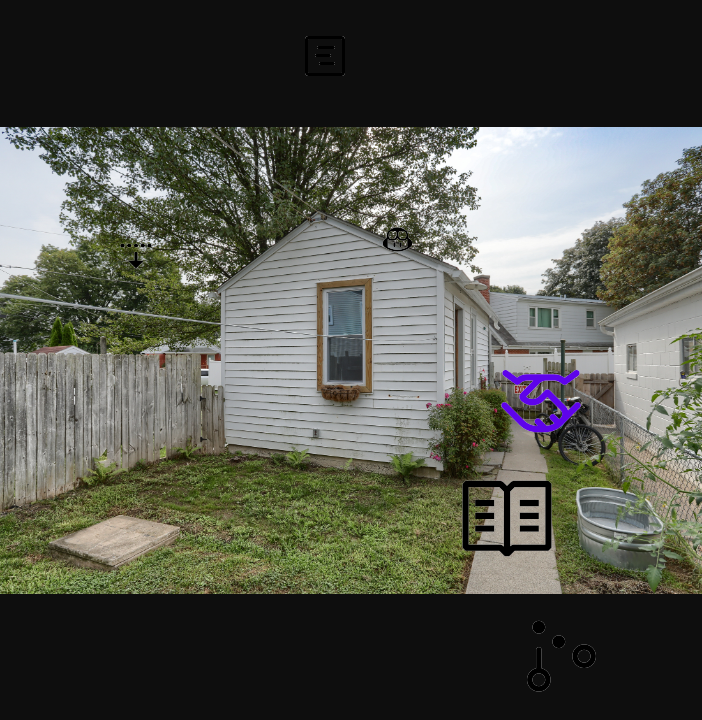 The height and width of the screenshot is (720, 702). I want to click on view the merge queue for pending pull requests, so click(561, 653).